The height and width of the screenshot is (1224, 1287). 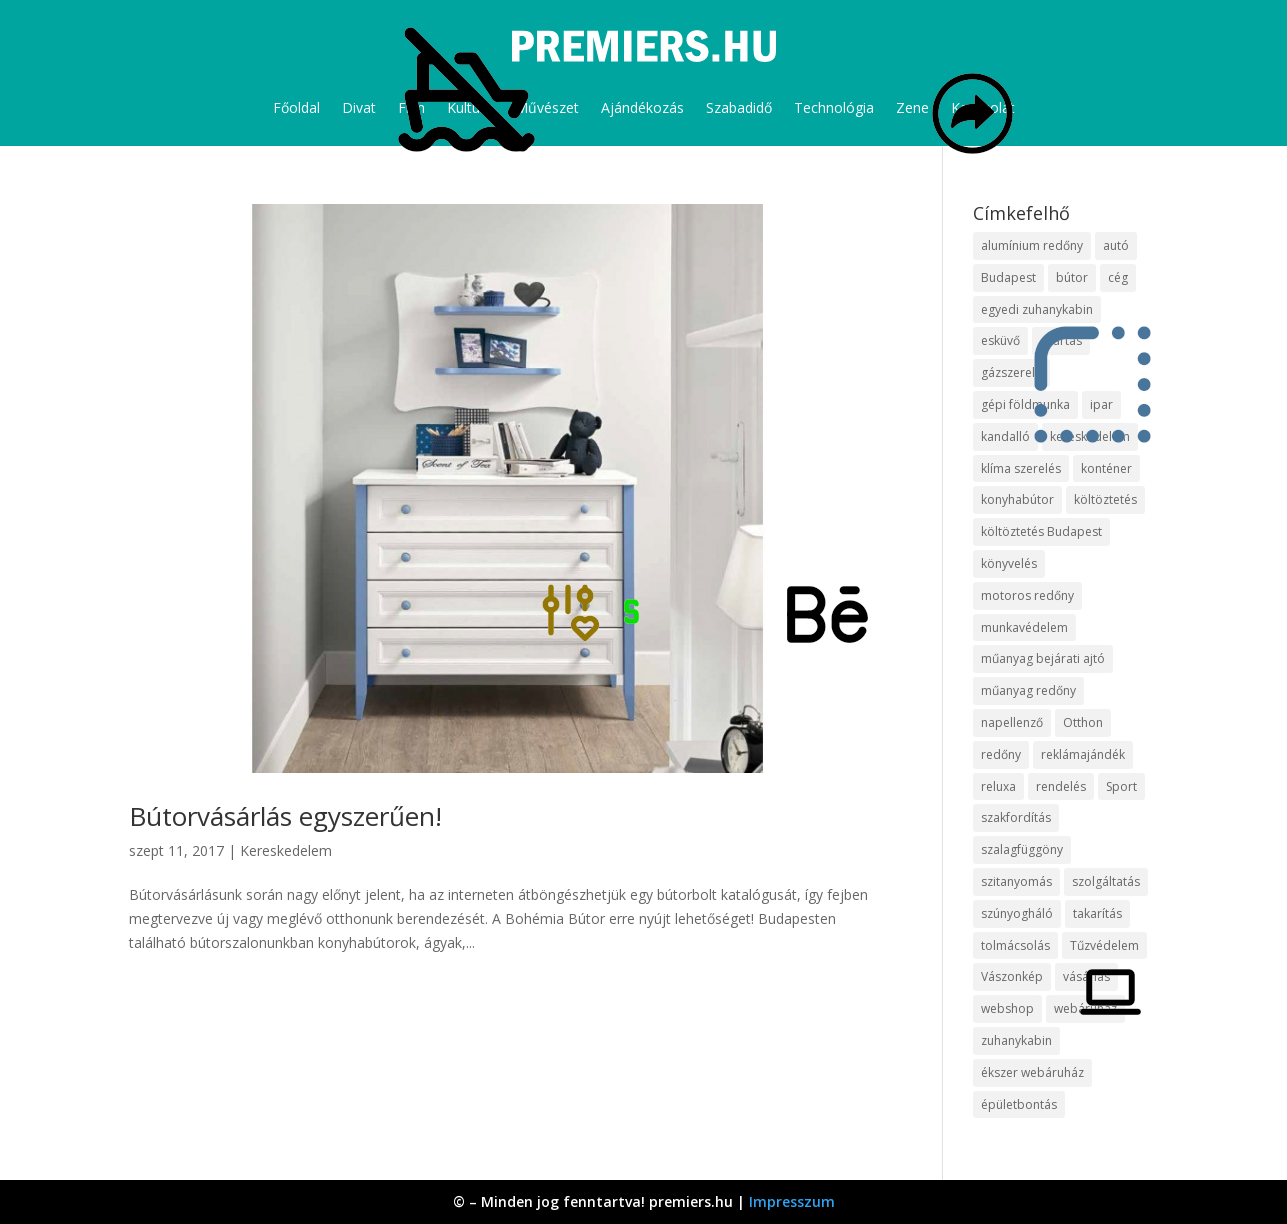 What do you see at coordinates (1092, 384) in the screenshot?
I see `adjust corner radius settings` at bounding box center [1092, 384].